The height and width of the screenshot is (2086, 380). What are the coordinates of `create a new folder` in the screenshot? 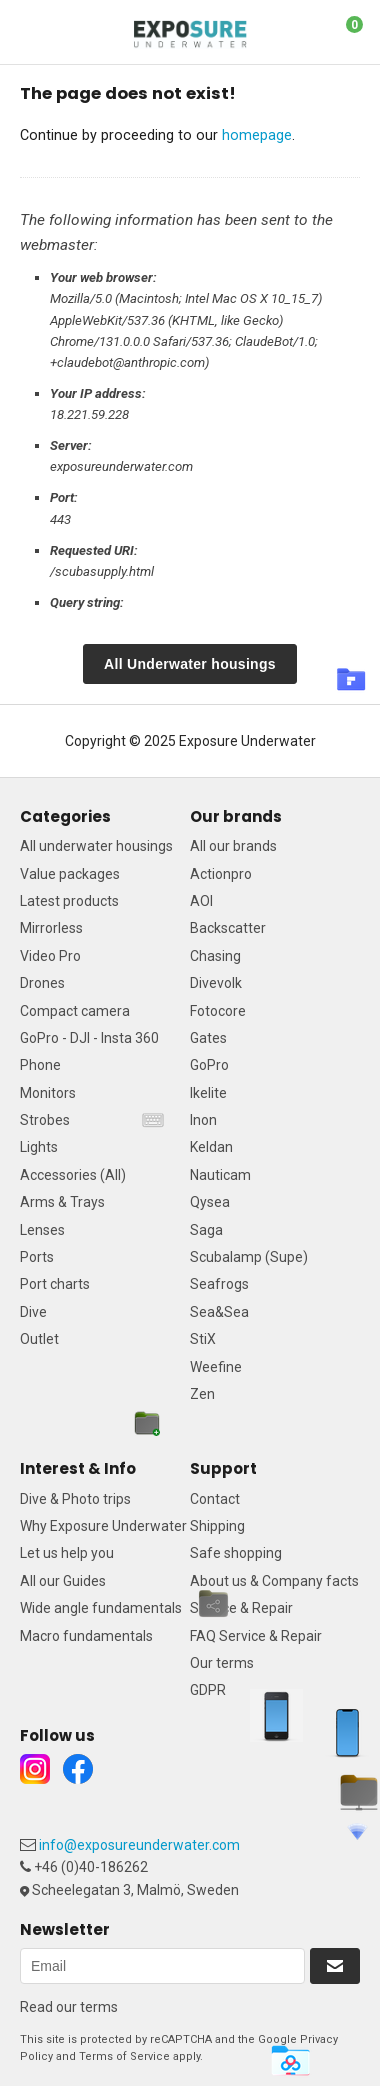 It's located at (147, 1423).